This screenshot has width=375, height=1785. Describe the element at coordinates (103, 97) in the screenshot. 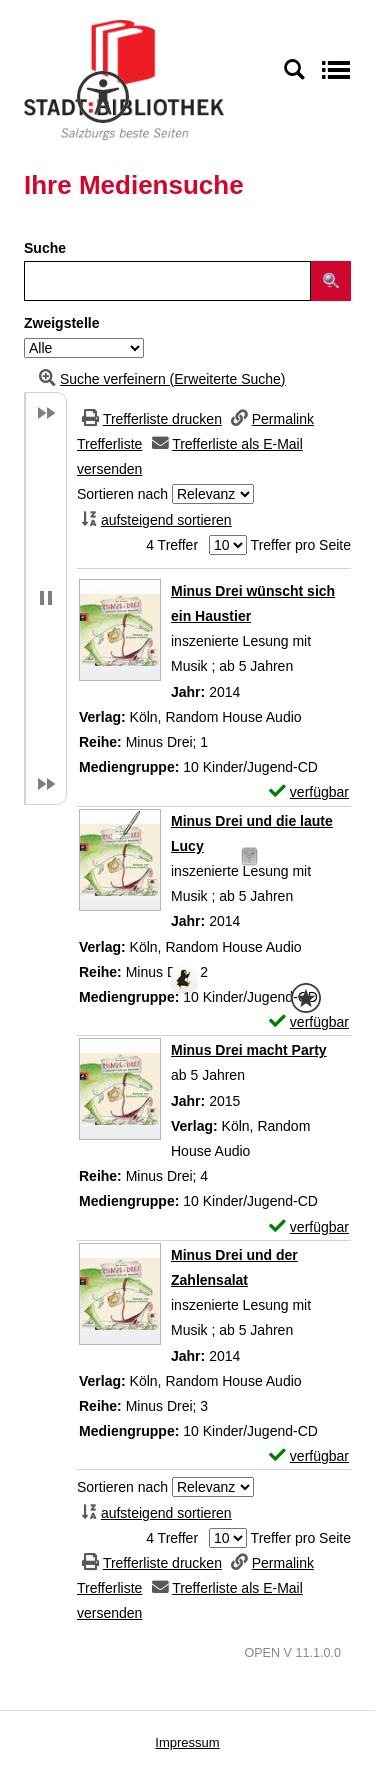

I see `access accessibility settings` at that location.